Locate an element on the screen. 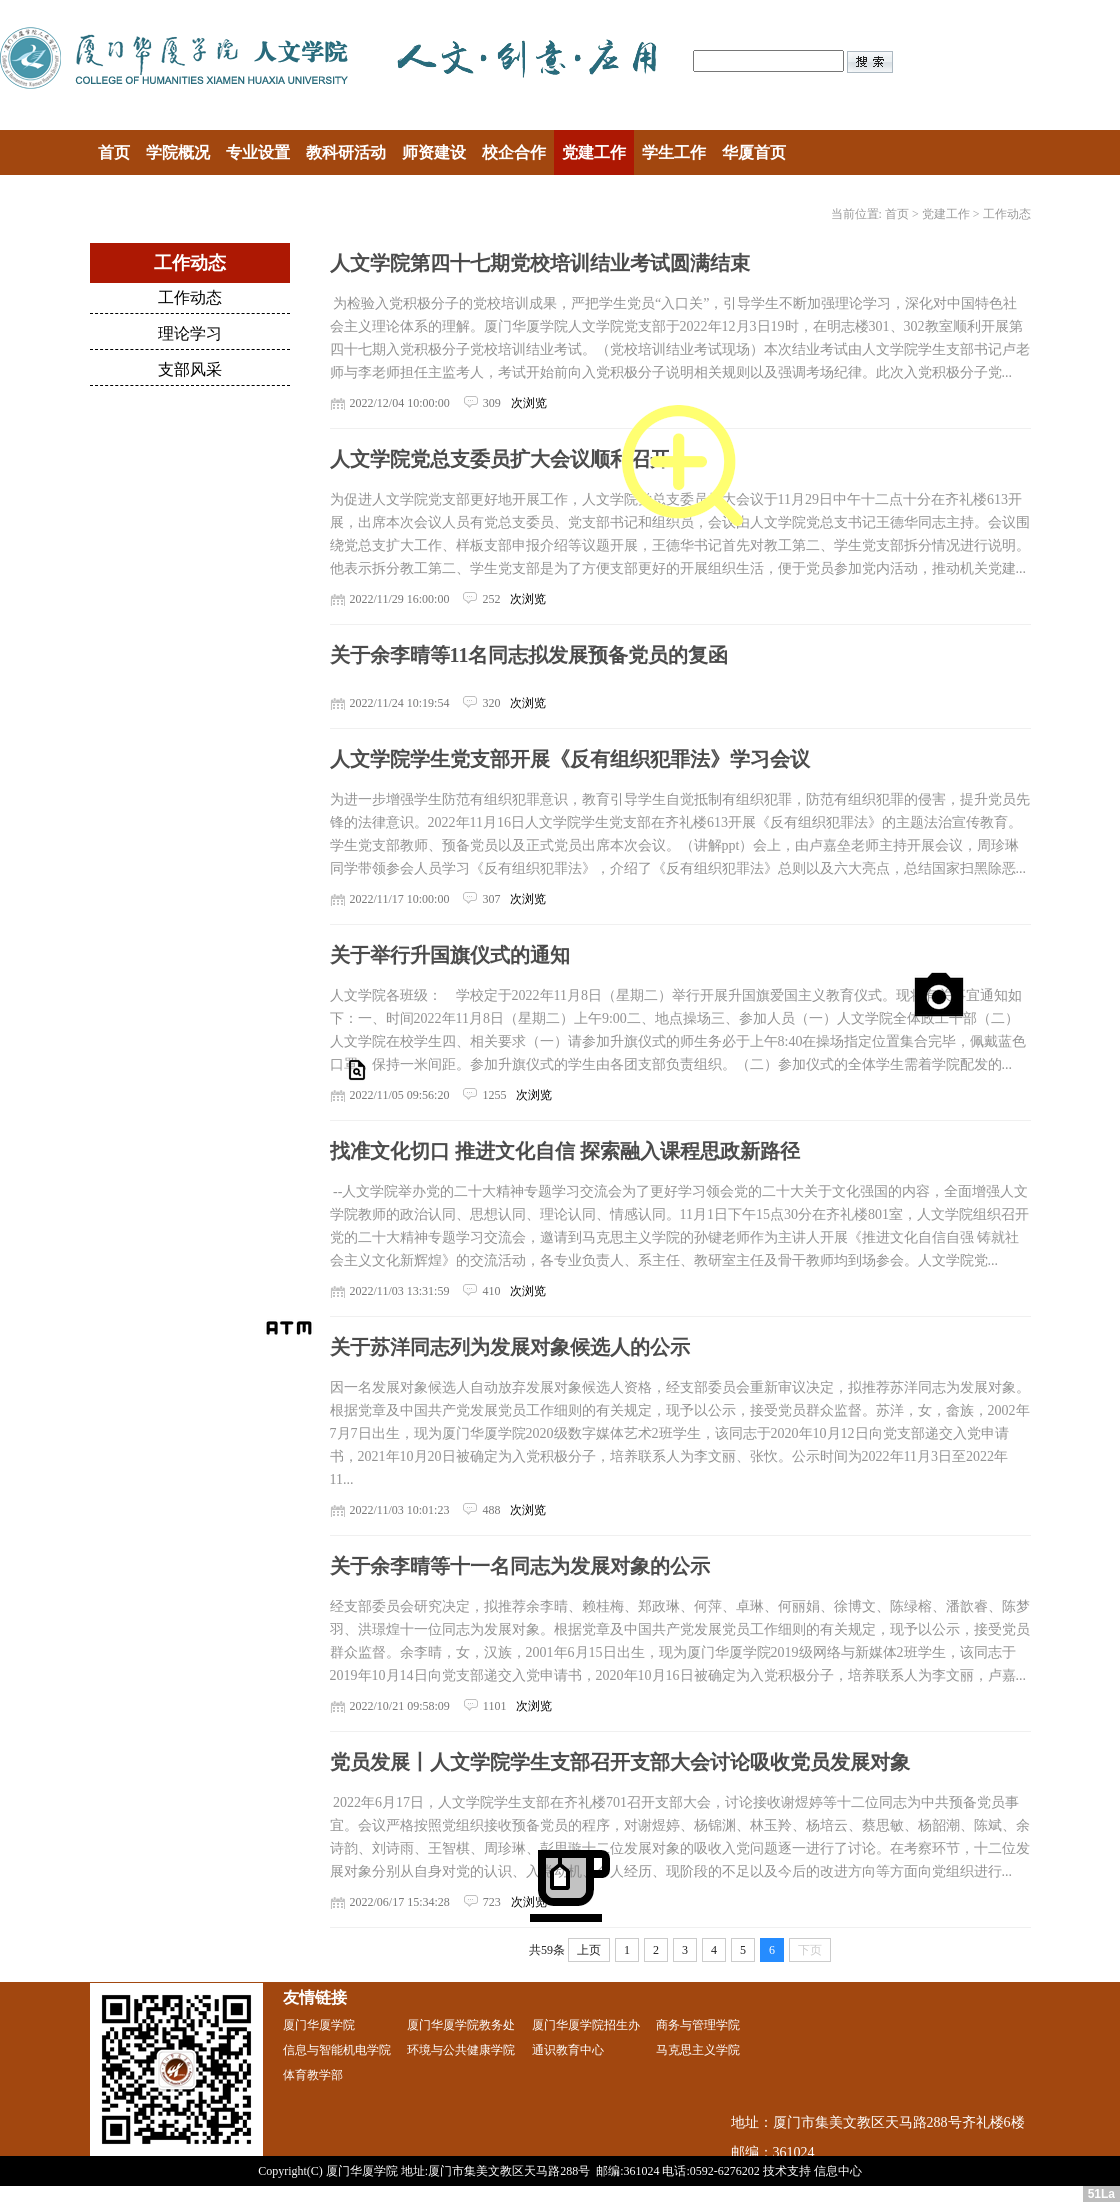 The image size is (1120, 2202). access food and beverage emoji category is located at coordinates (570, 1886).